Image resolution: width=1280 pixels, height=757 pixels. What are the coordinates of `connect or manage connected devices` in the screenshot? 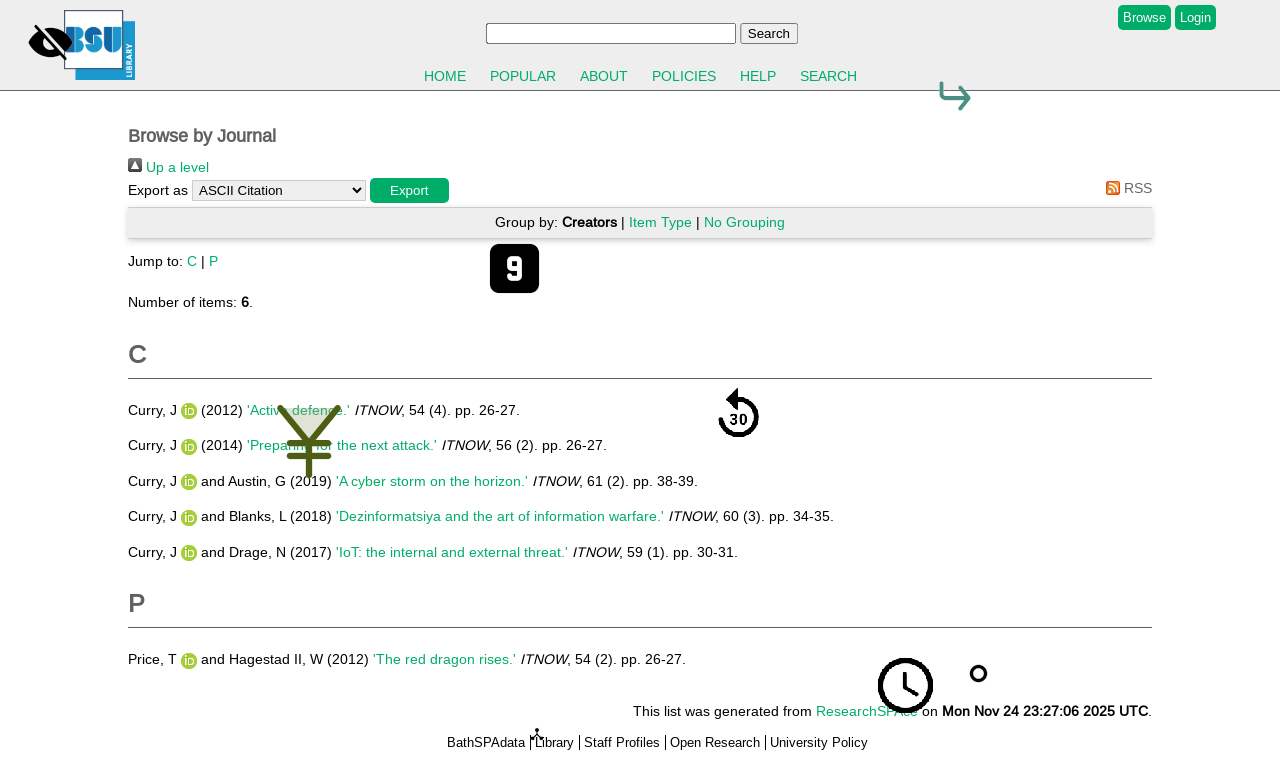 It's located at (537, 734).